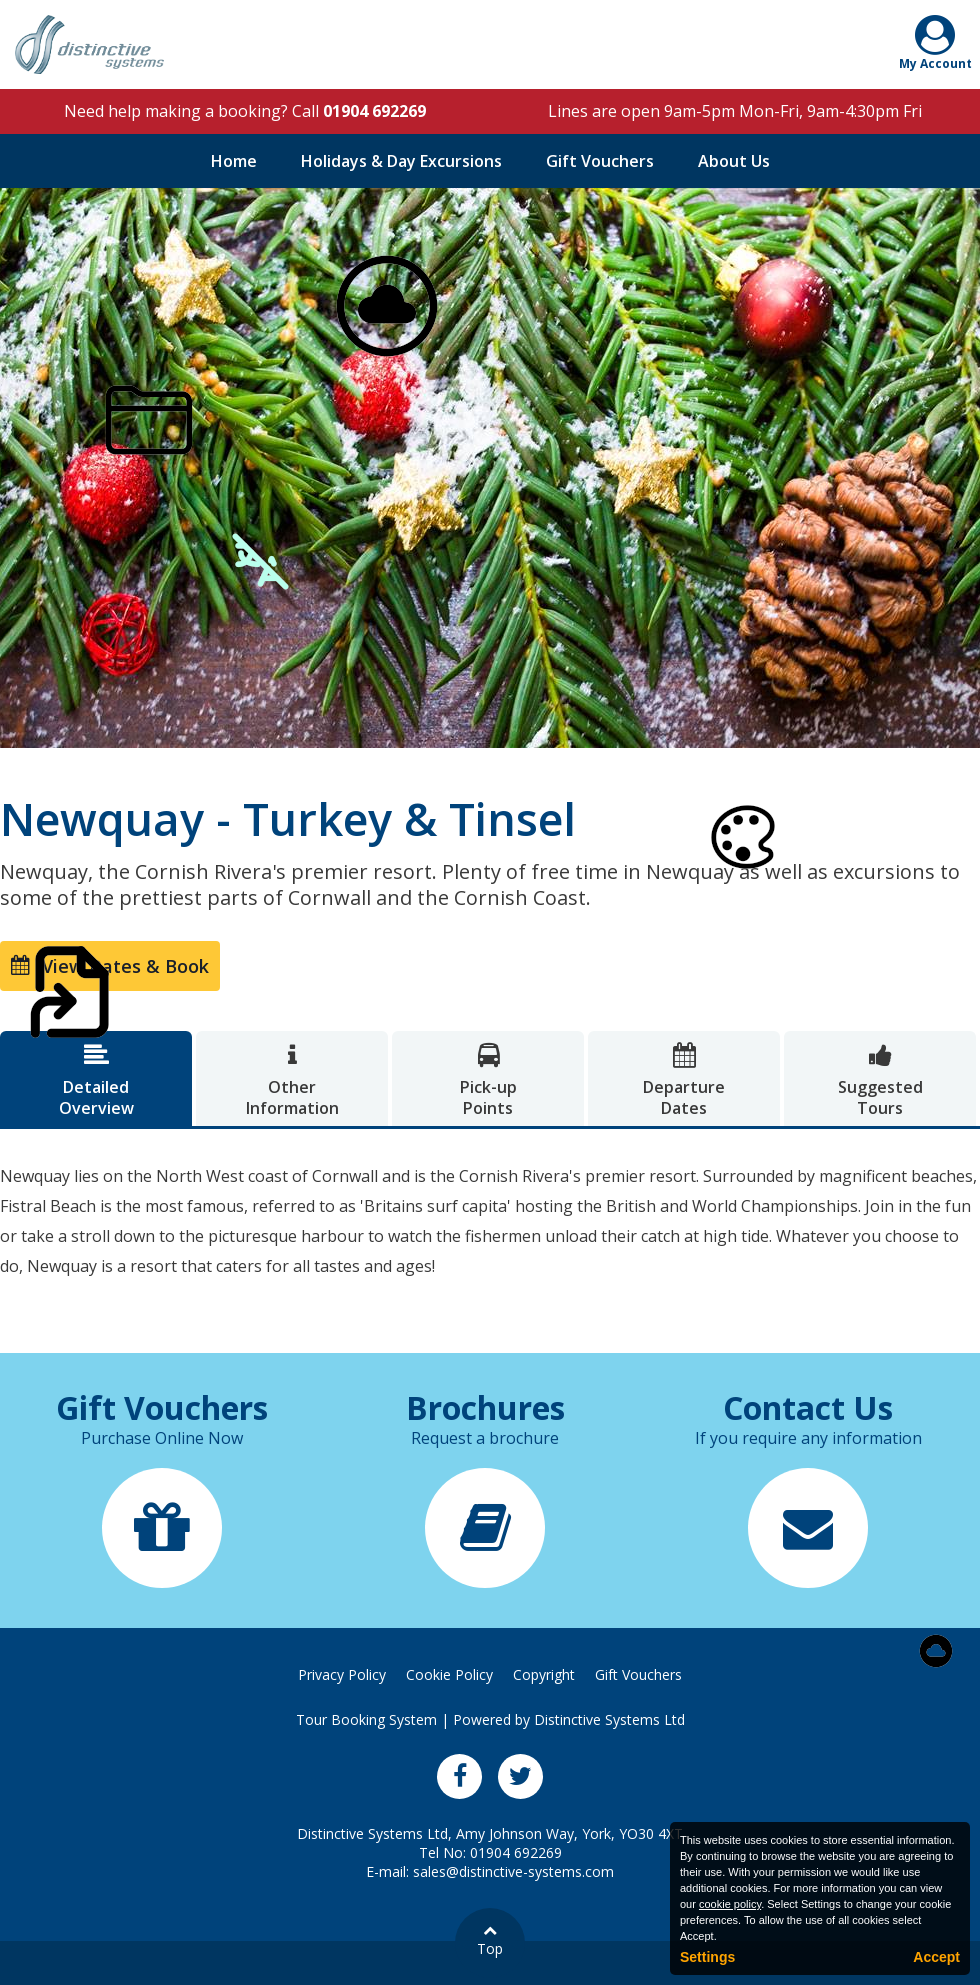 The image size is (980, 1985). I want to click on customize color or theme settings, so click(743, 837).